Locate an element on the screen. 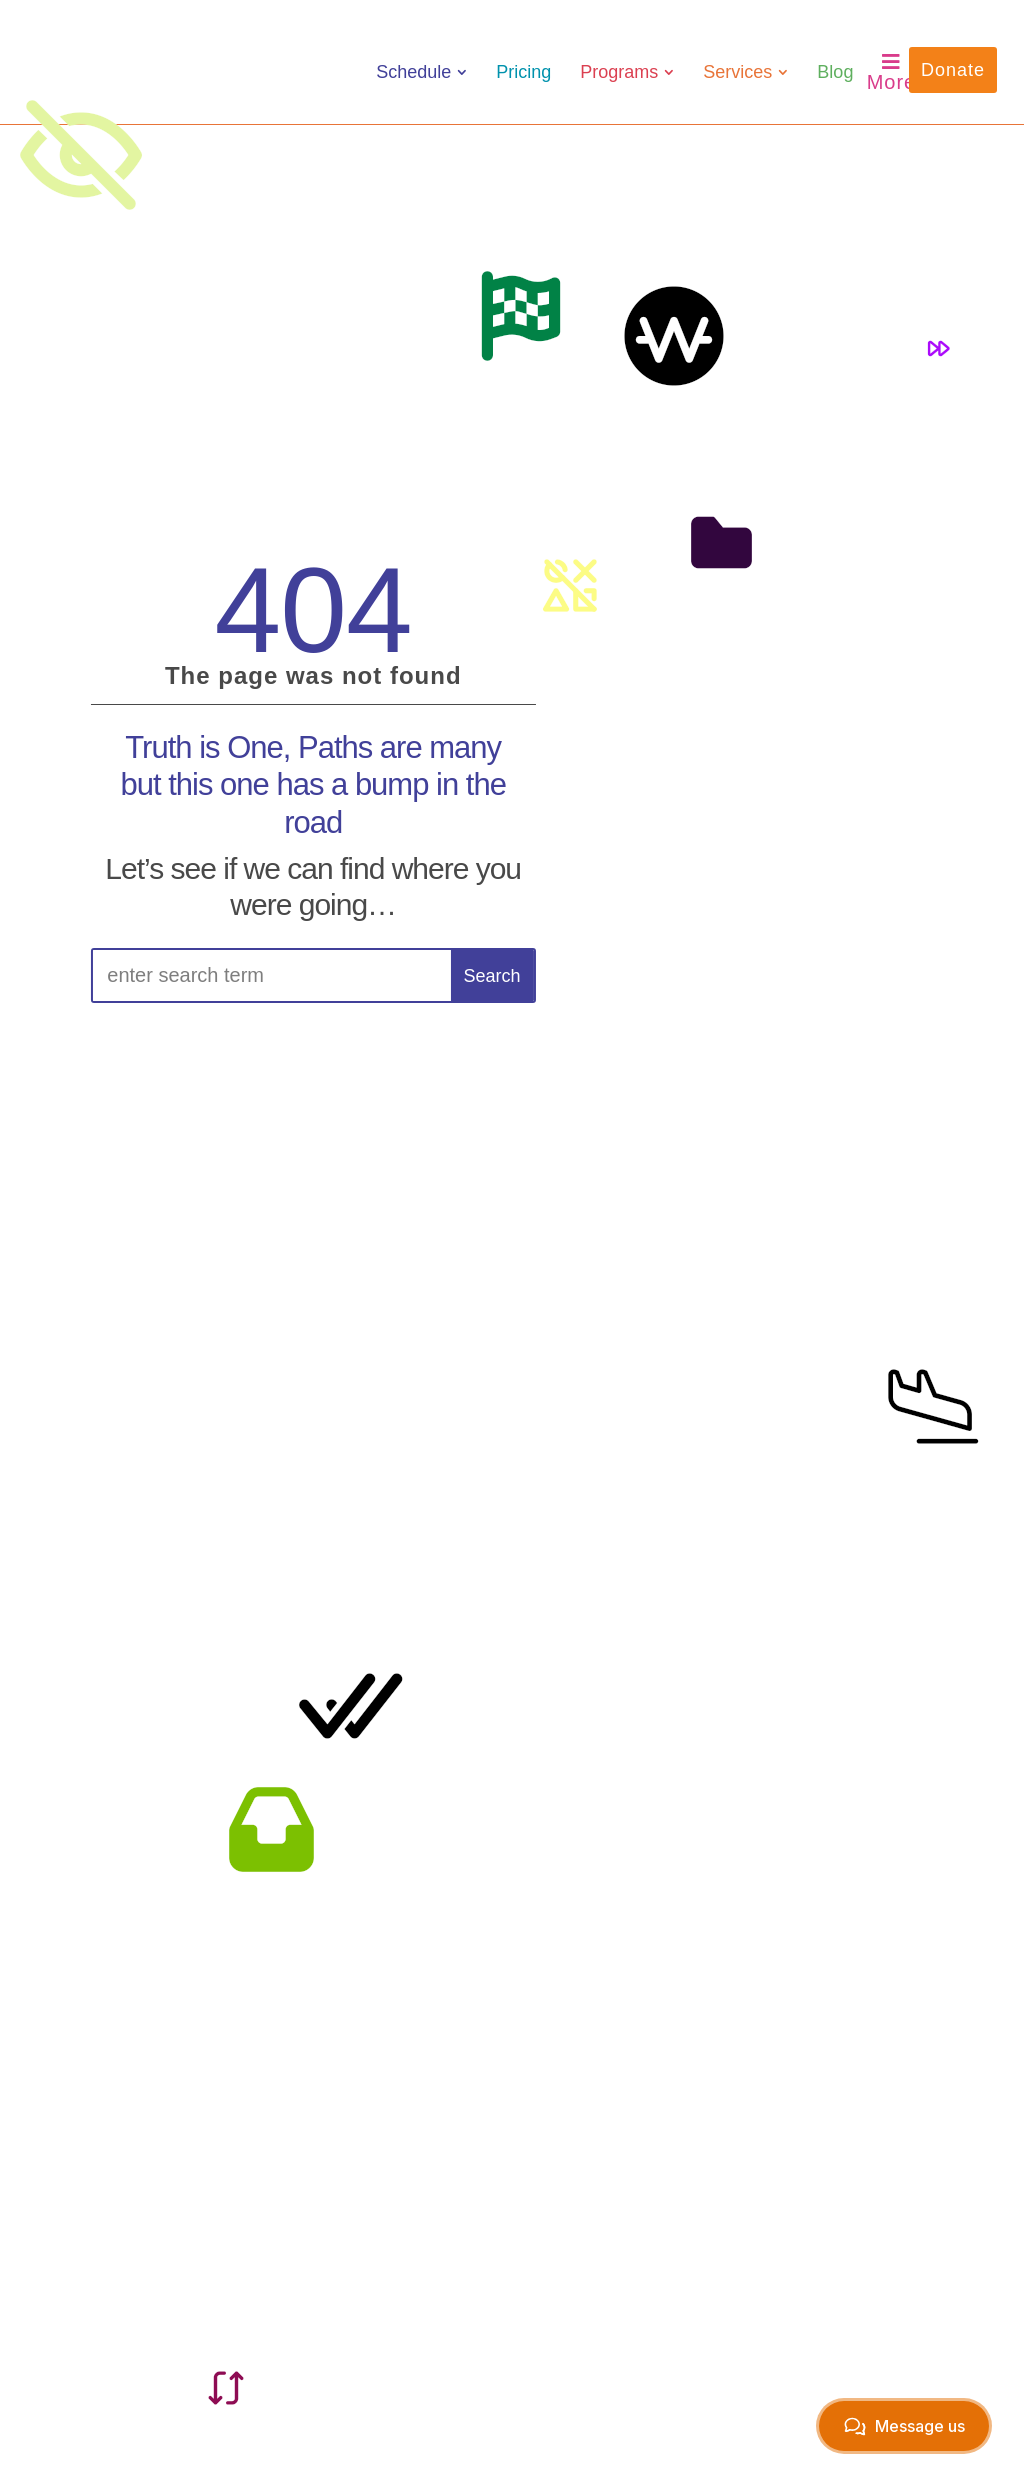 This screenshot has width=1024, height=2486. indicates message has been read is located at coordinates (348, 1706).